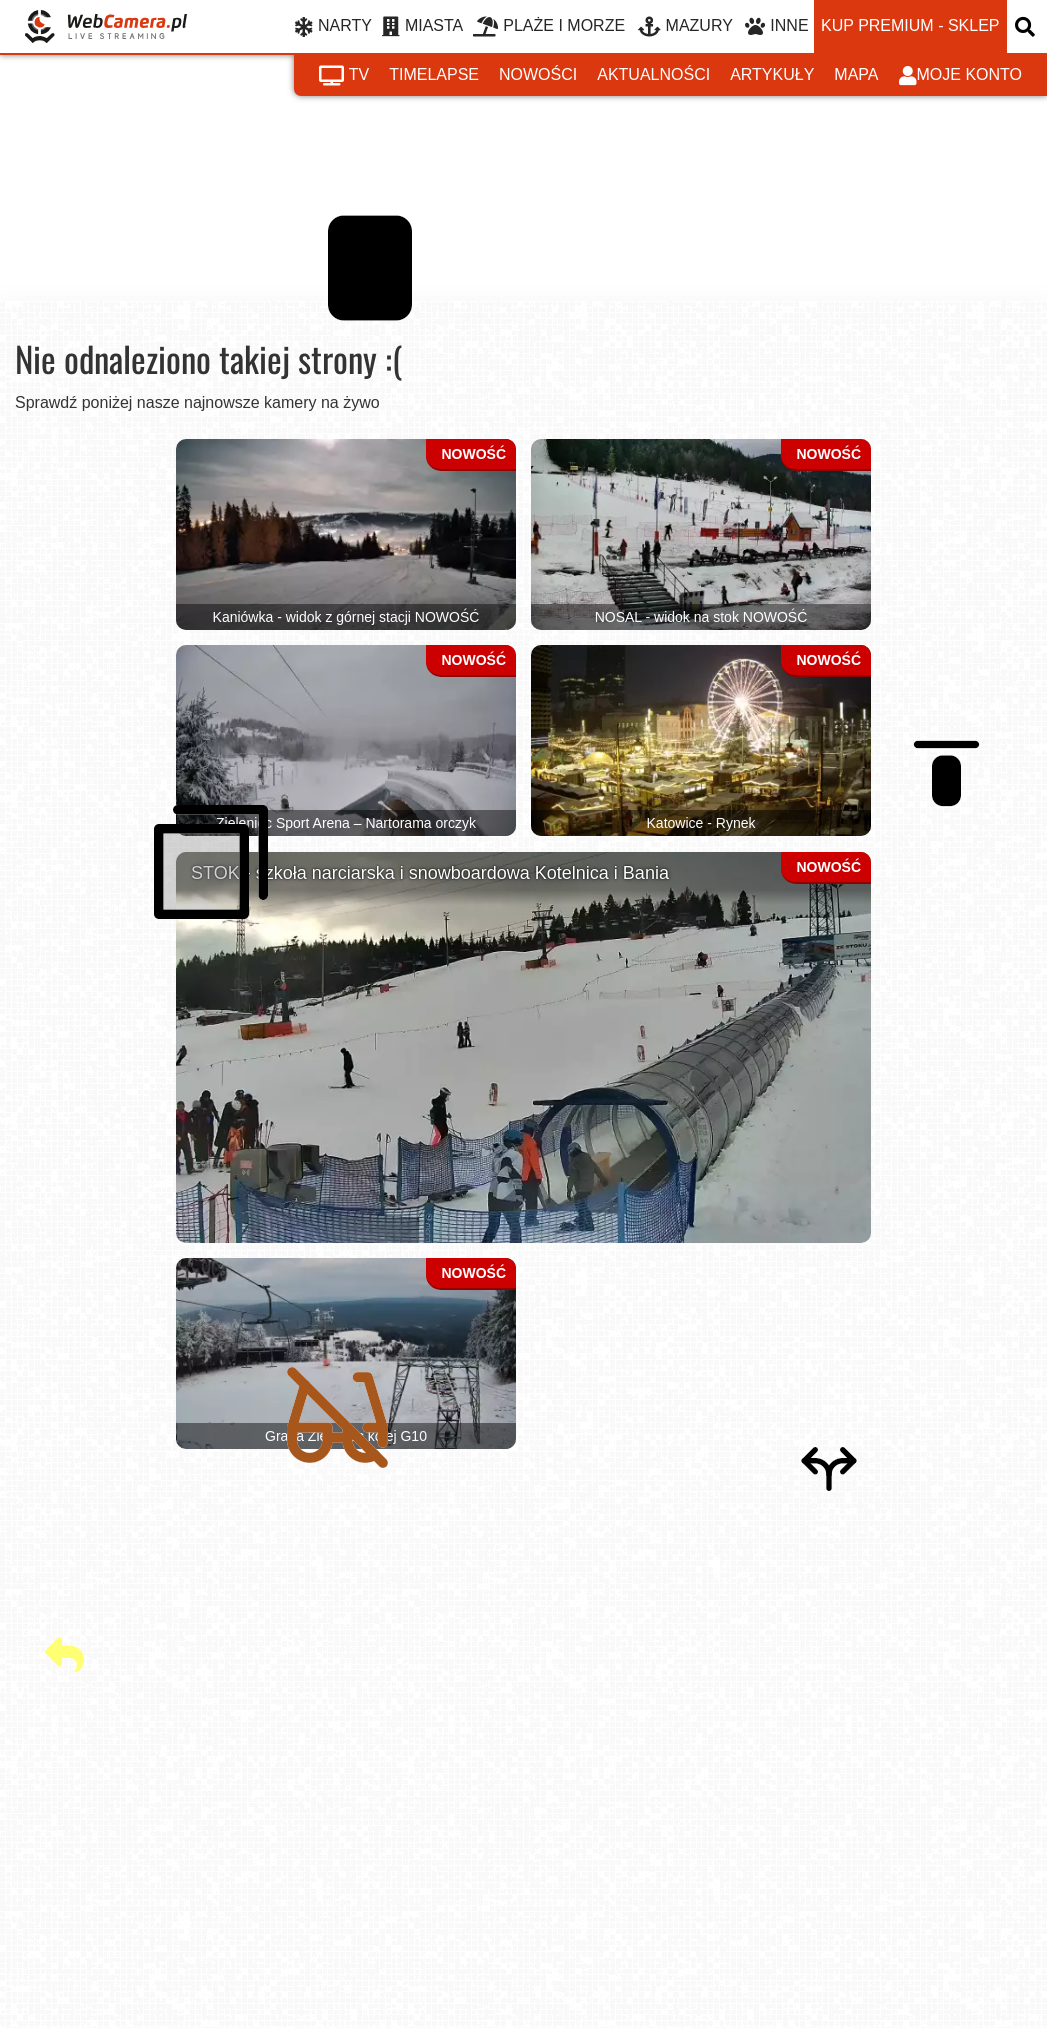  What do you see at coordinates (211, 862) in the screenshot?
I see `copy content to clipboard` at bounding box center [211, 862].